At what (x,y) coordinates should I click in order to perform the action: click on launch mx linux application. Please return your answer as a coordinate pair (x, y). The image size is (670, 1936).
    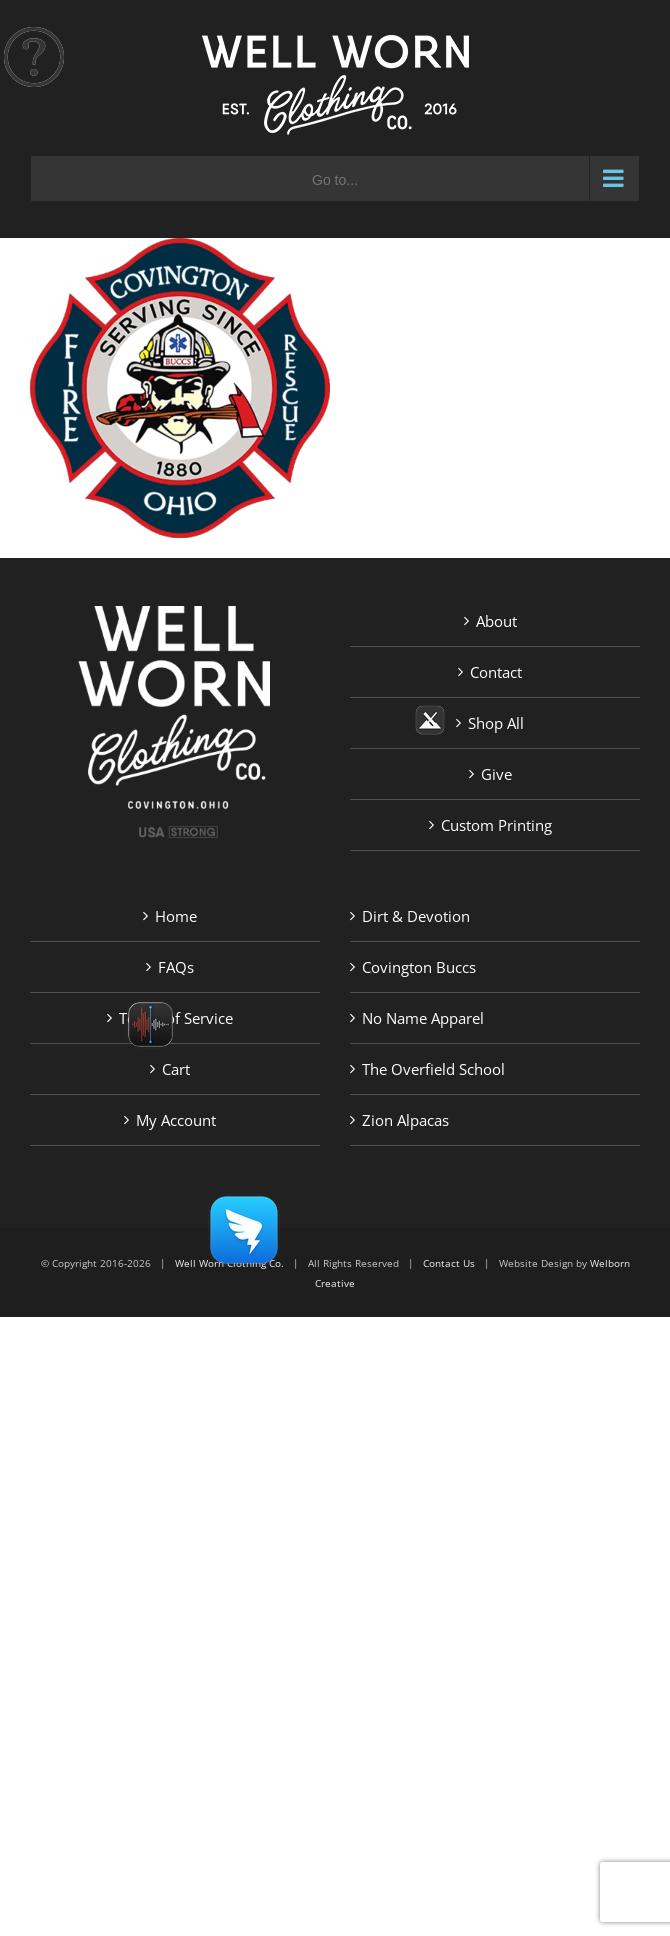
    Looking at the image, I should click on (430, 720).